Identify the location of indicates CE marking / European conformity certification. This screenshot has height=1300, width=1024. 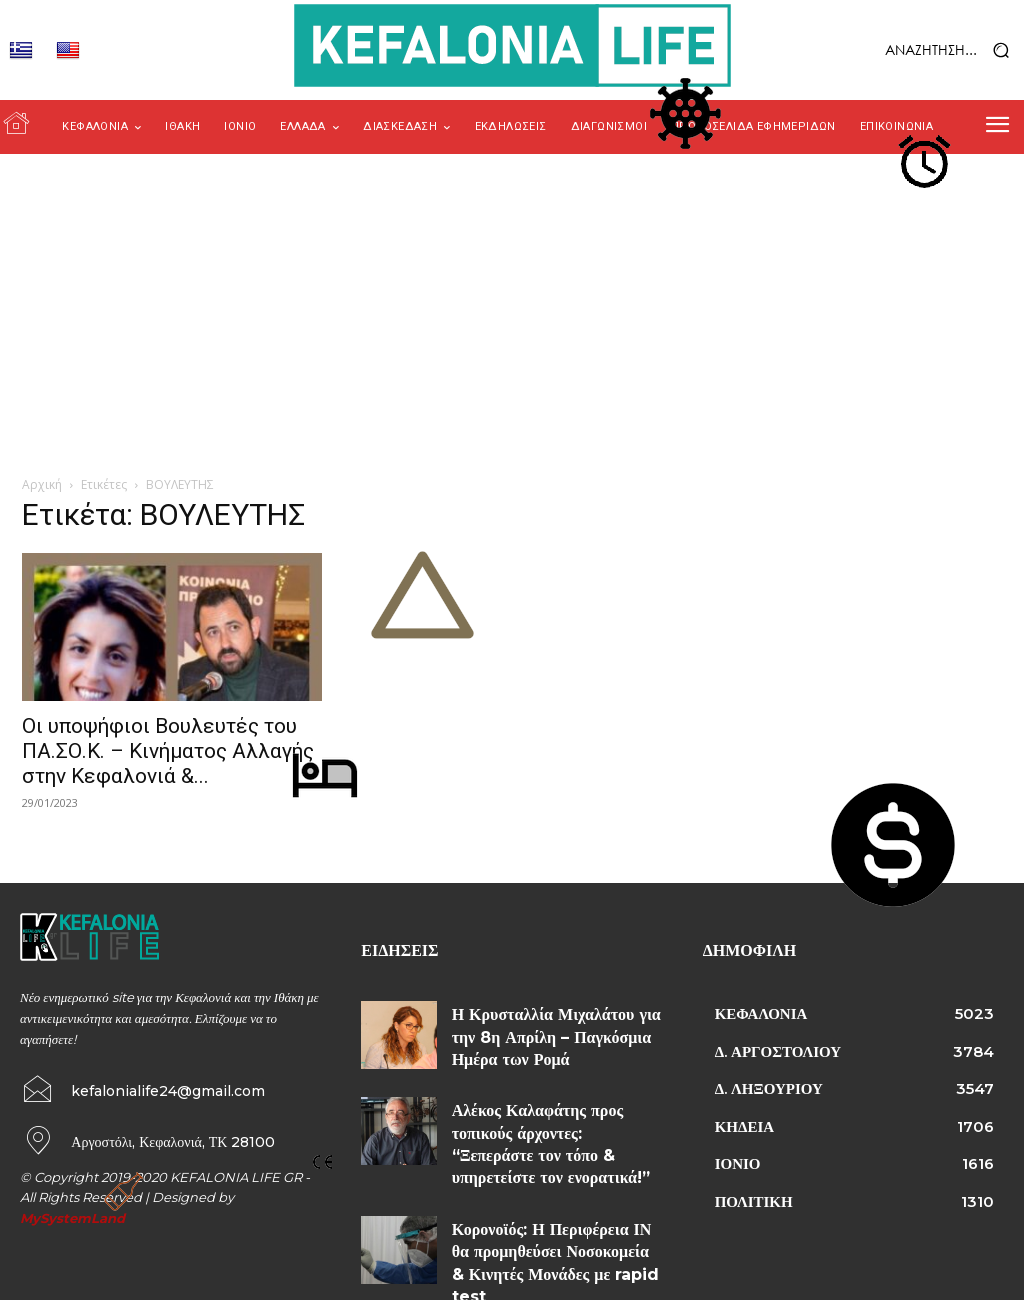
(323, 1162).